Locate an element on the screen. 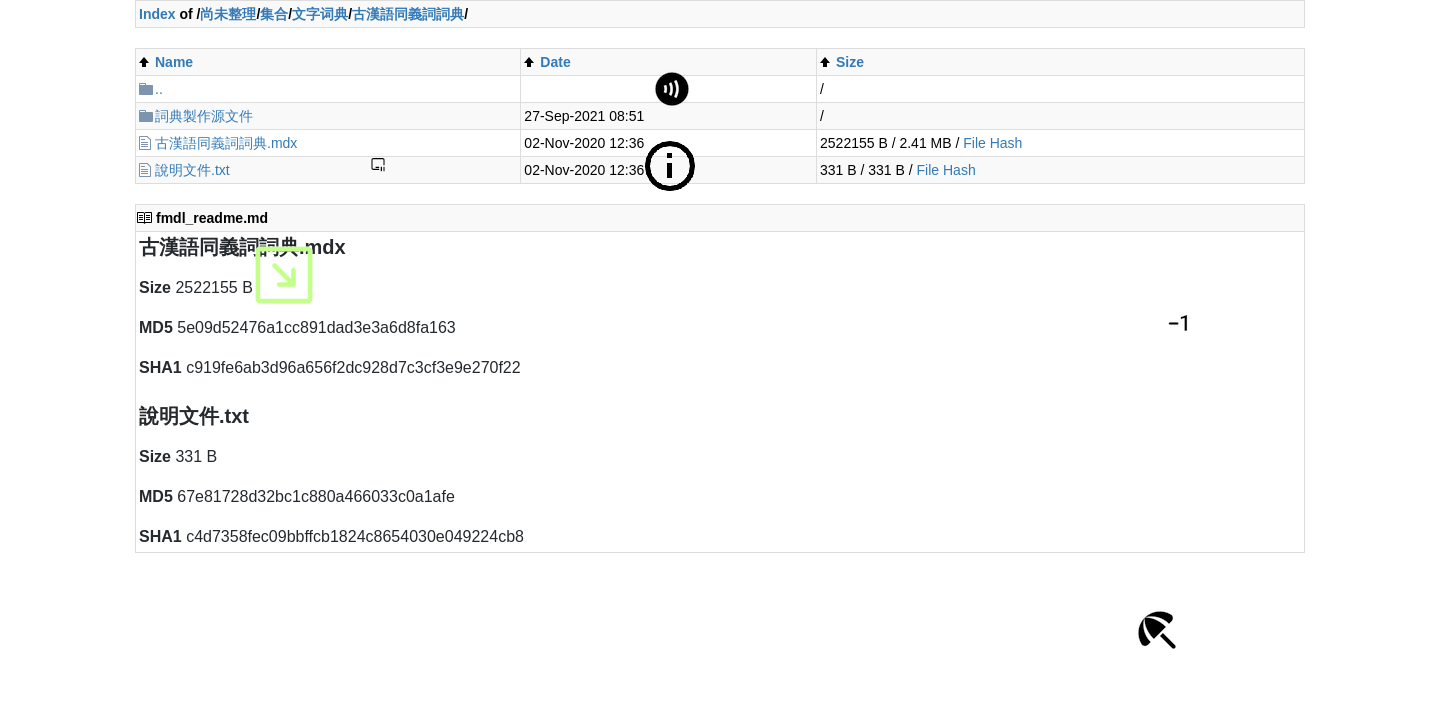 The height and width of the screenshot is (720, 1440). tap to pay with contactless payment is located at coordinates (672, 89).